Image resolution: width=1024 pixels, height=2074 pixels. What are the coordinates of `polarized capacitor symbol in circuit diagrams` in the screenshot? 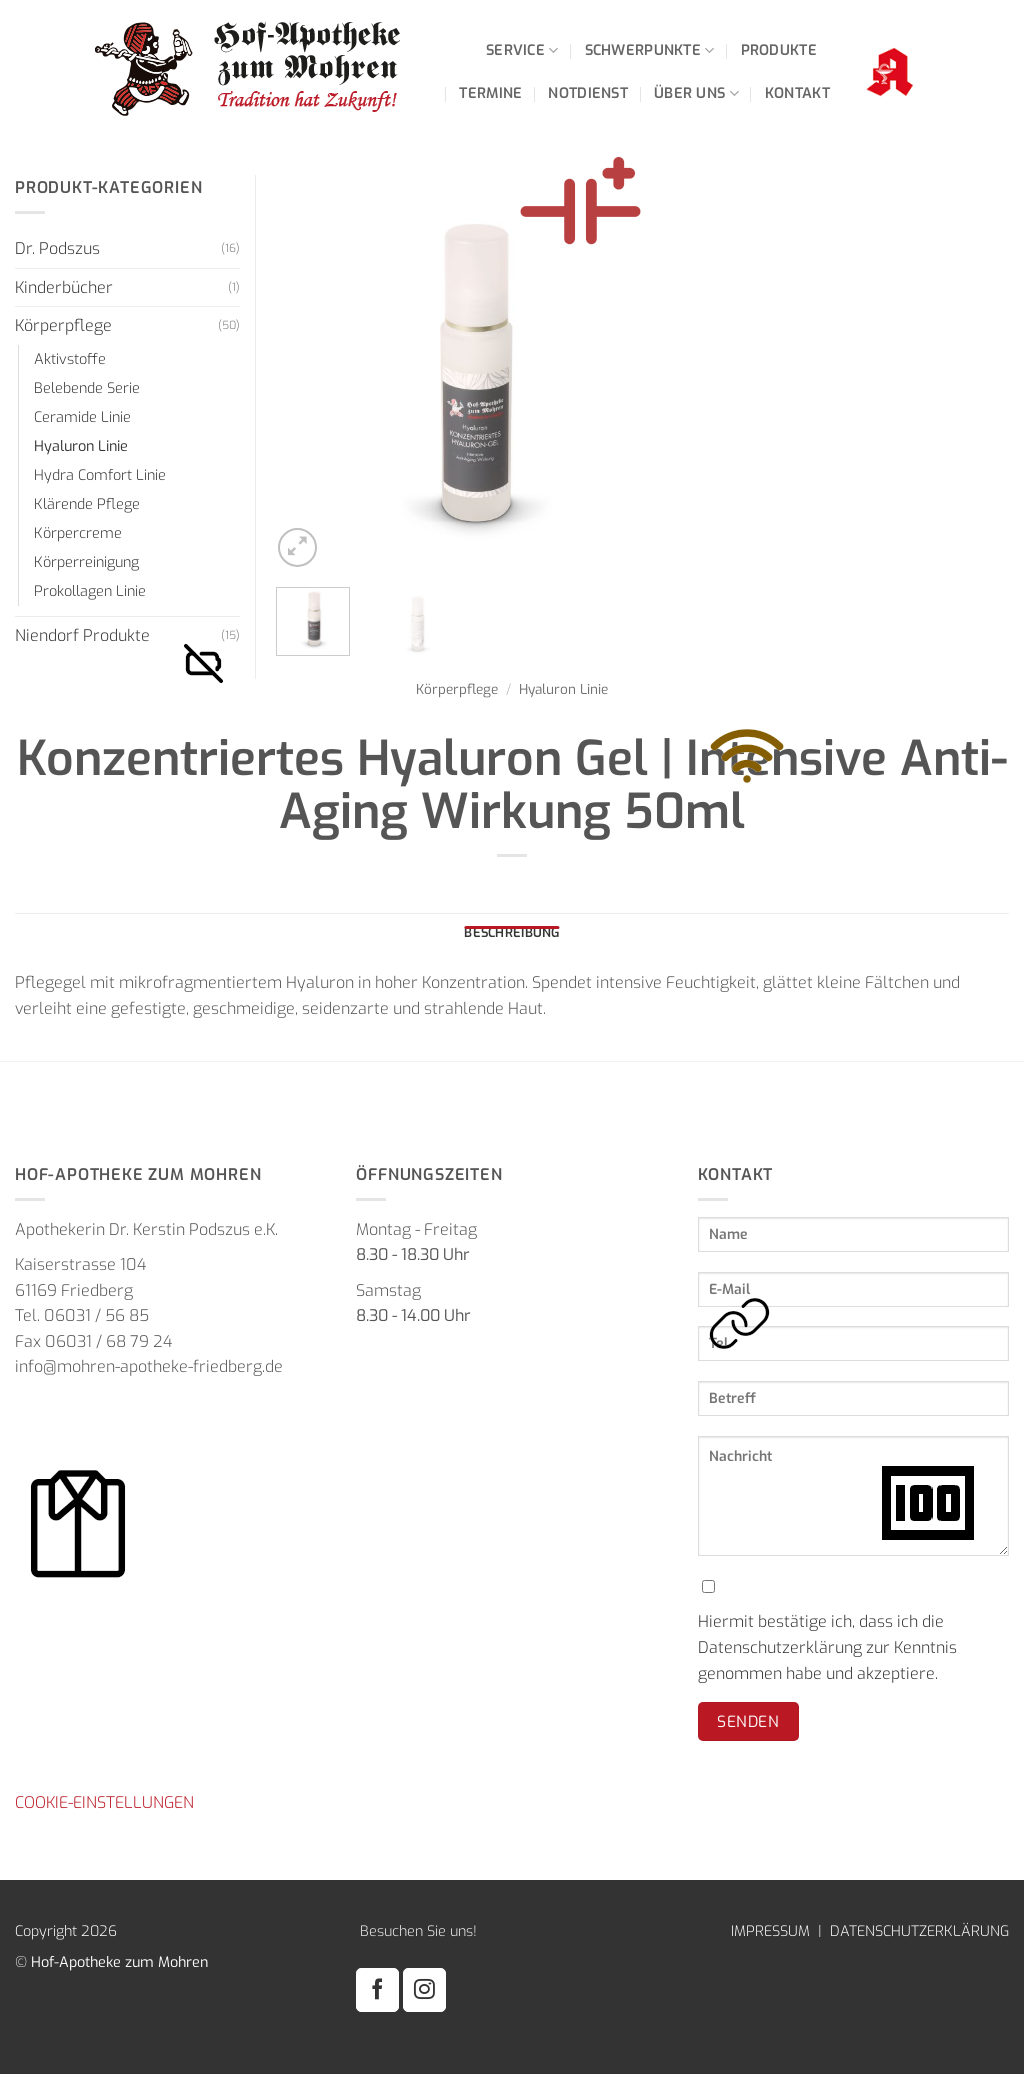 It's located at (580, 211).